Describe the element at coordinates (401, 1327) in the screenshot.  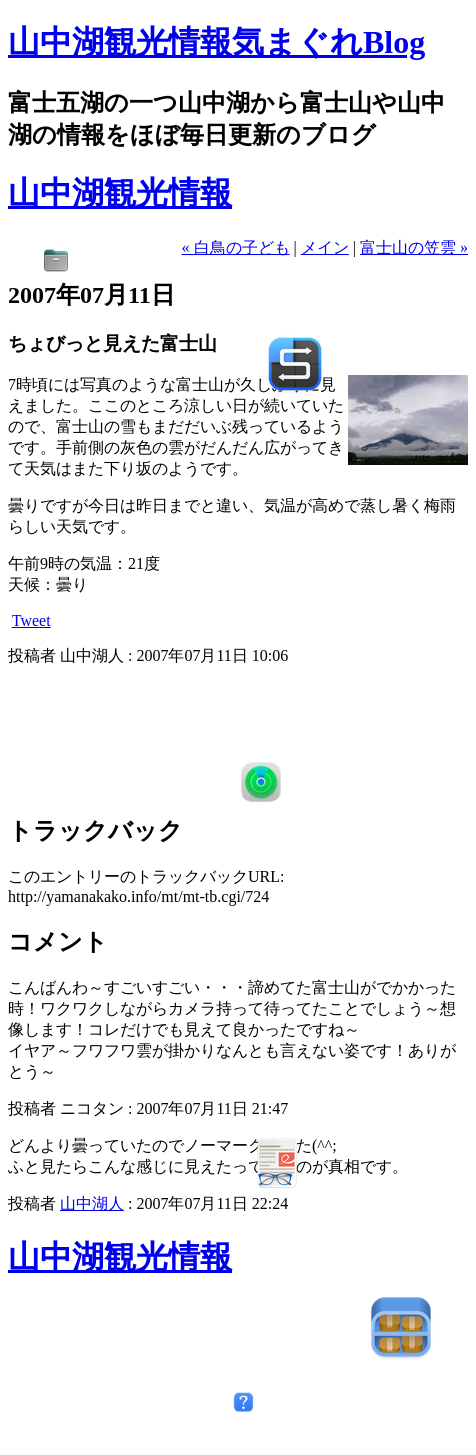
I see `open warehouse flatpak manager` at that location.